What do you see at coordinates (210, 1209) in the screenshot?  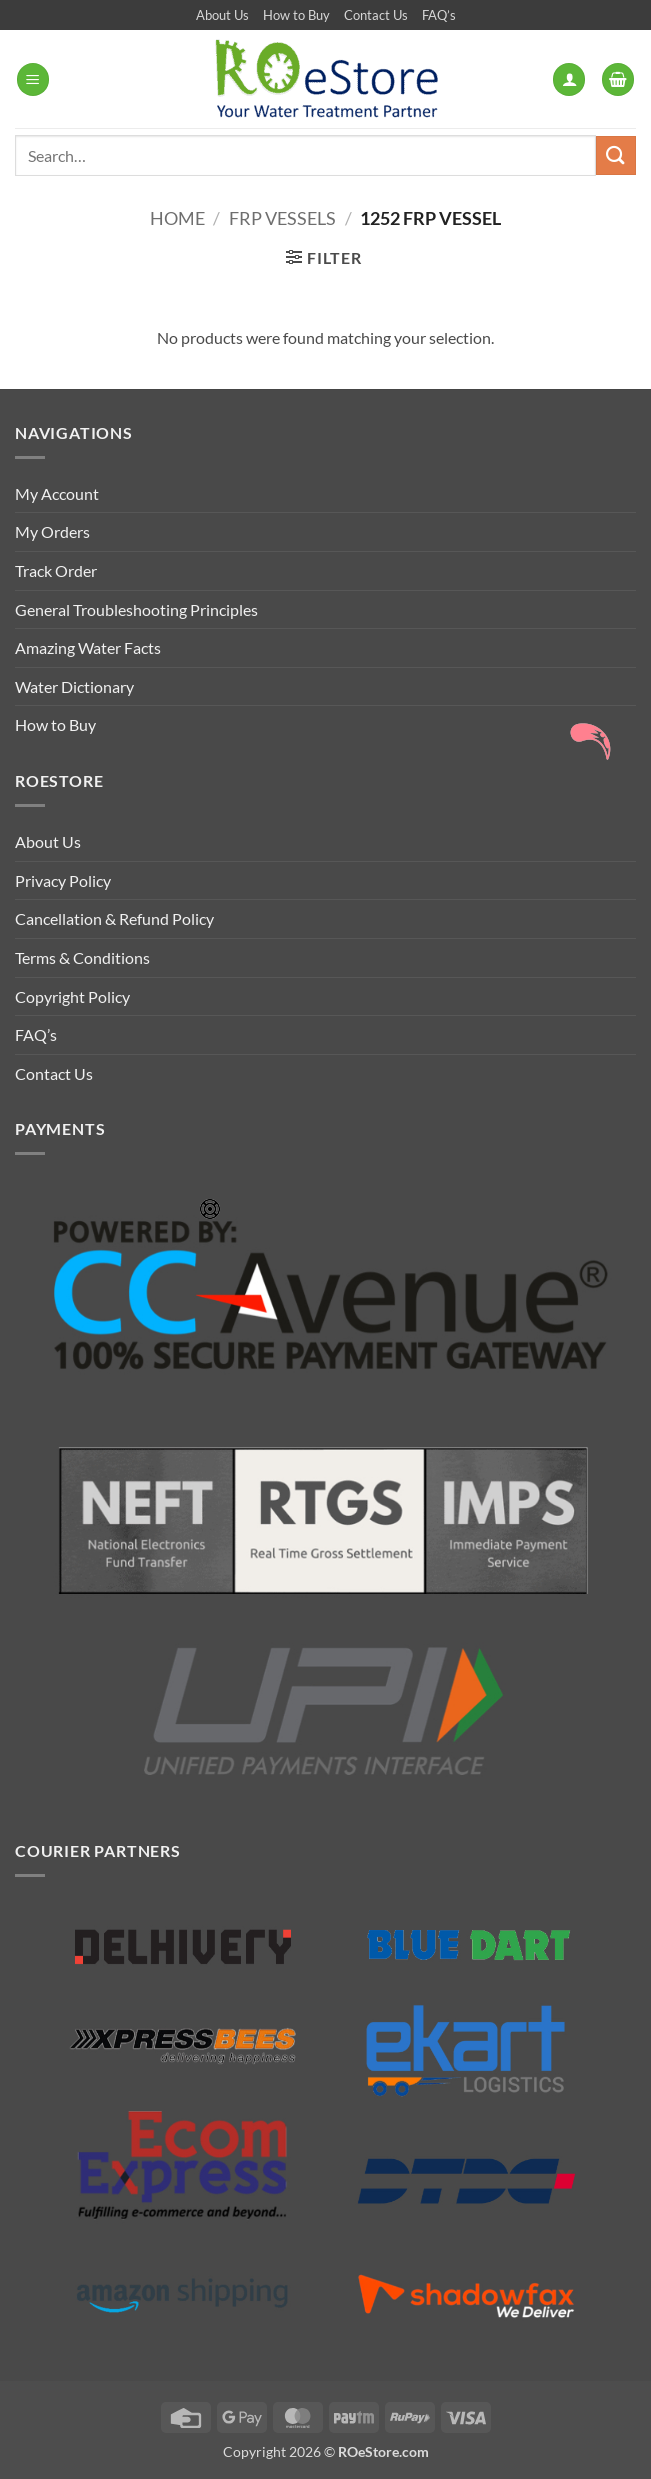 I see `target or focus indicator` at bounding box center [210, 1209].